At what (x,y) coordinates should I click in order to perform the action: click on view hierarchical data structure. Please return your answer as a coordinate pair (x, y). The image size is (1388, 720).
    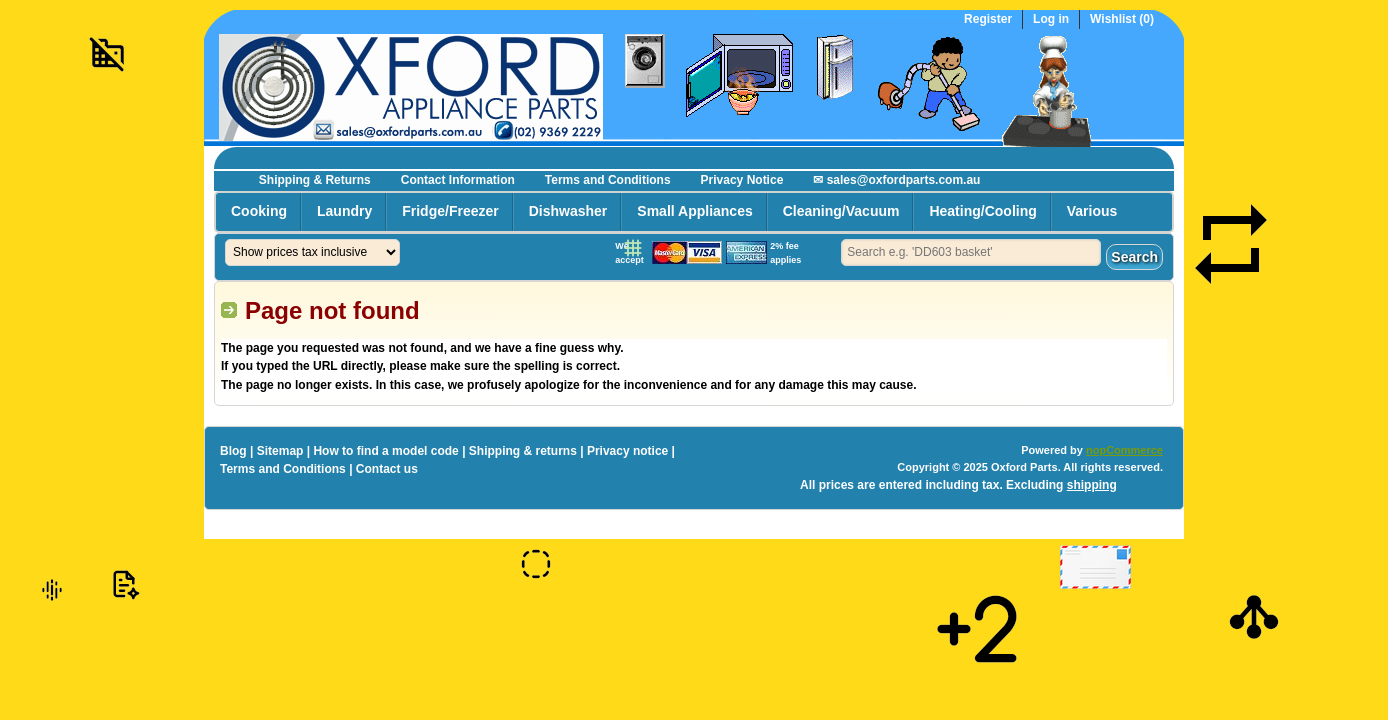
    Looking at the image, I should click on (1254, 617).